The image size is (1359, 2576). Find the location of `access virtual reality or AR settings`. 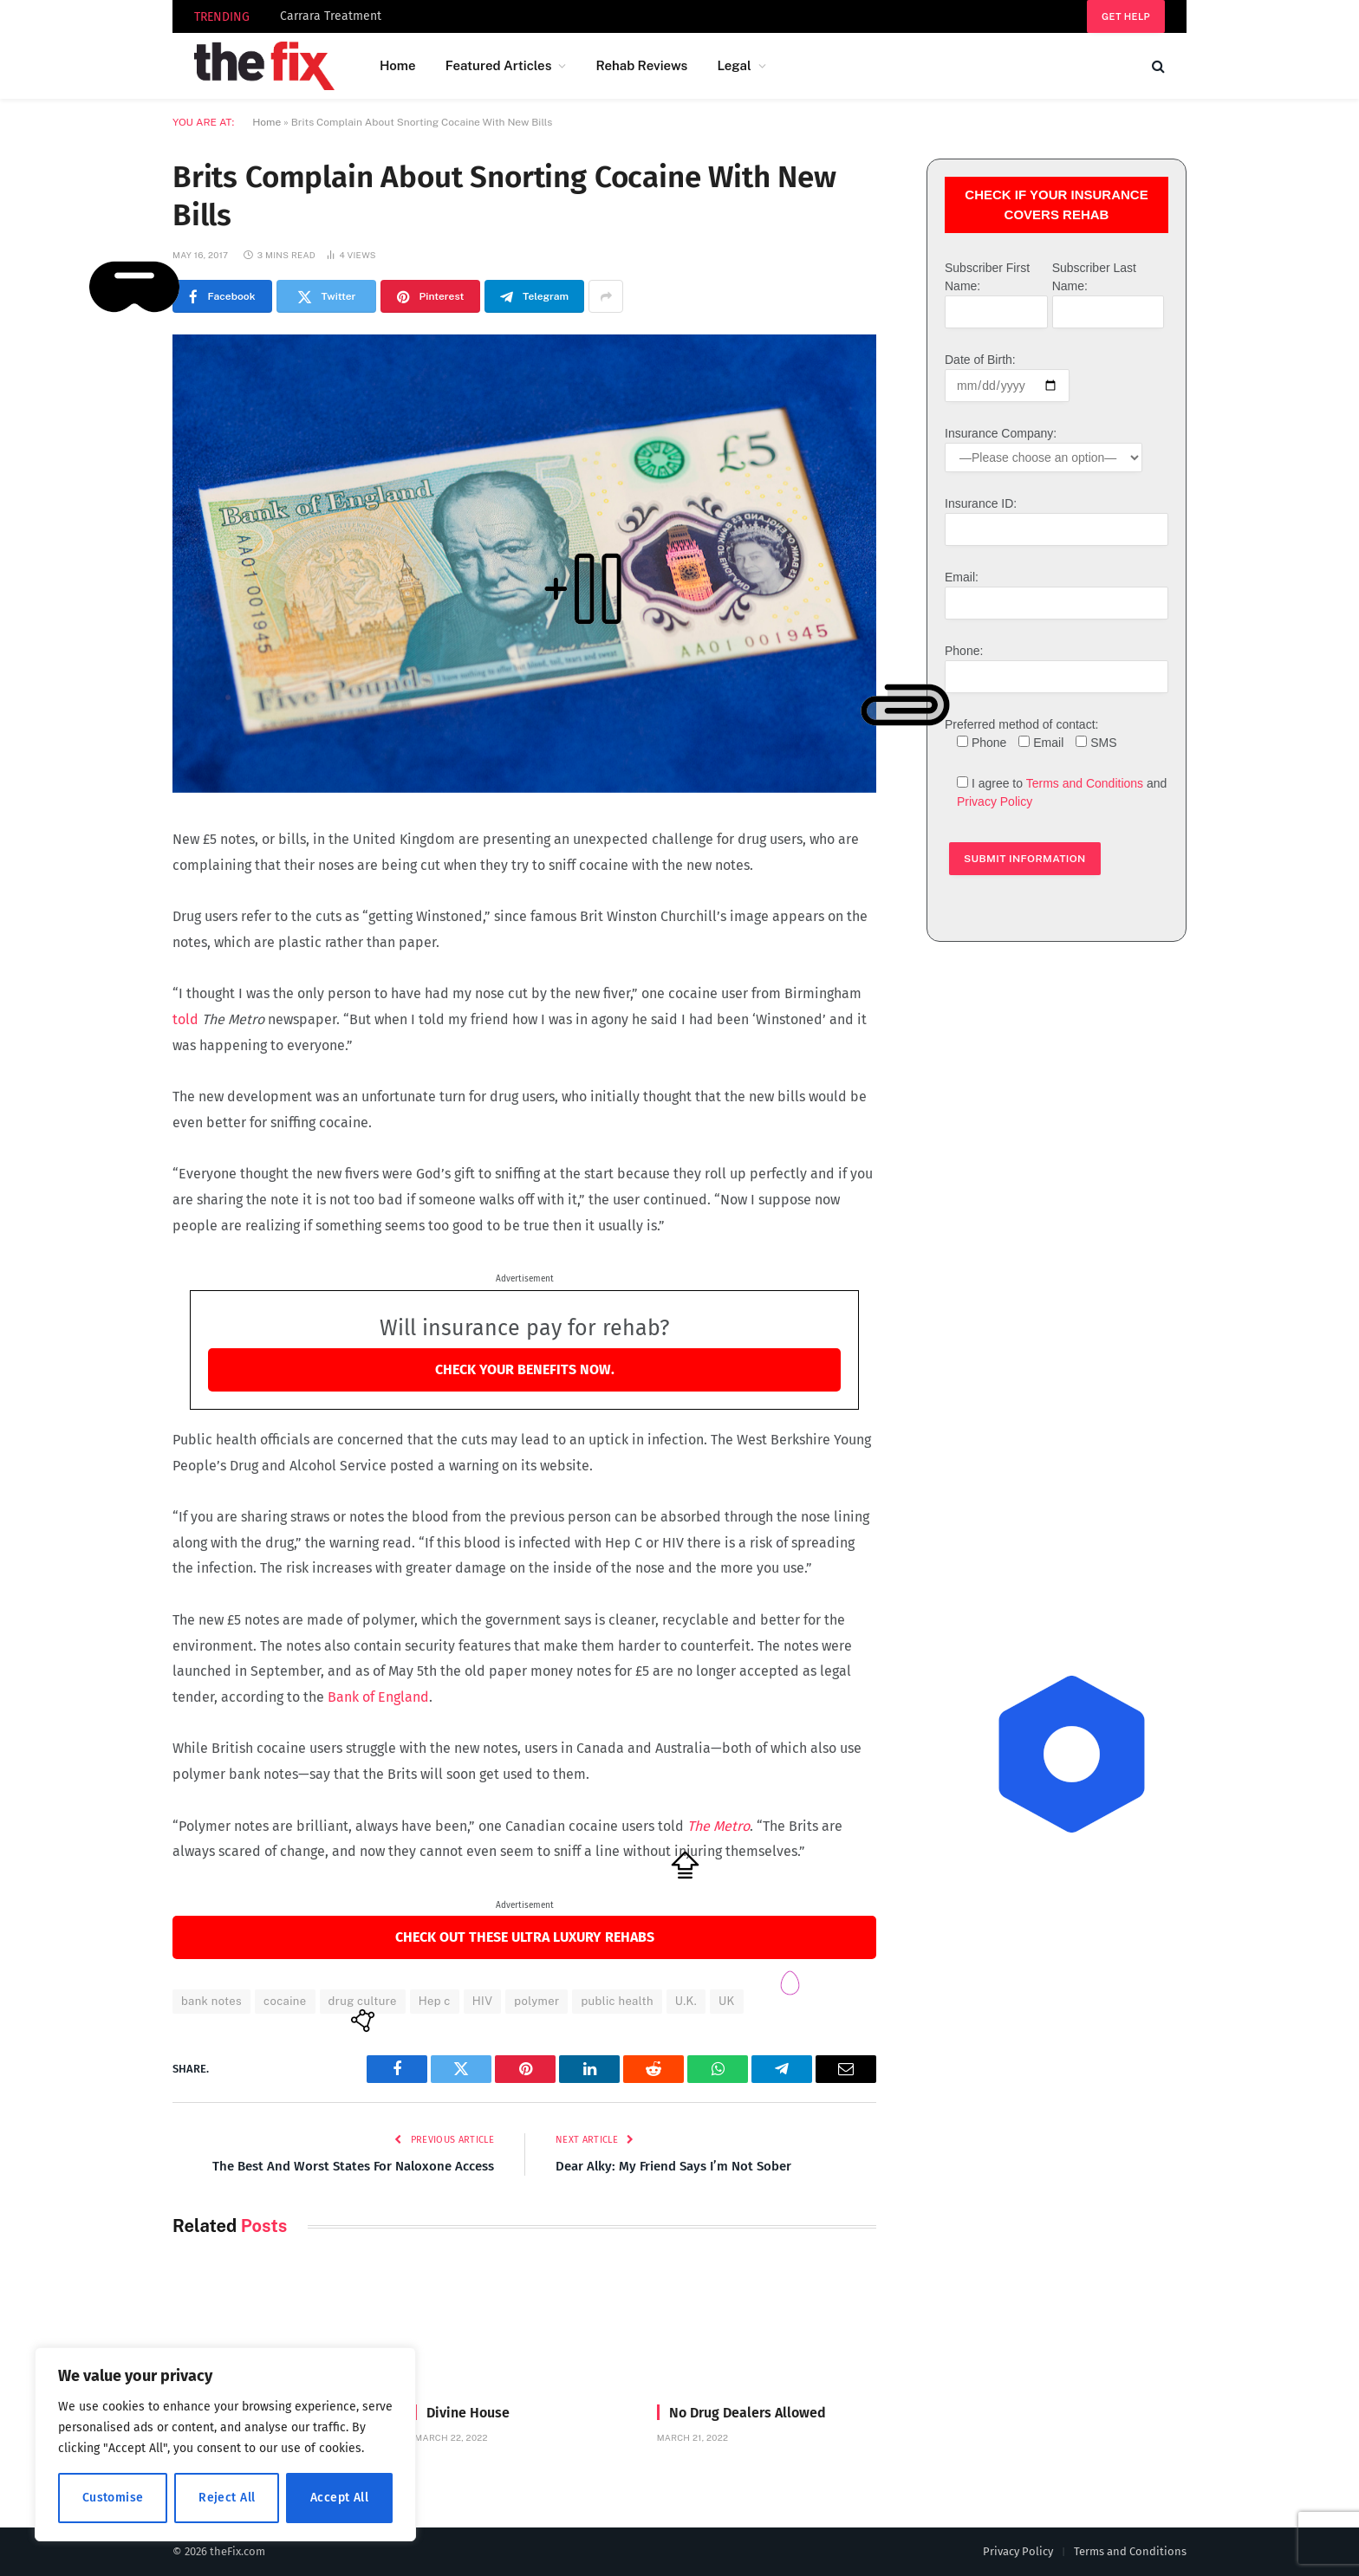

access virtual reality or AR settings is located at coordinates (134, 287).